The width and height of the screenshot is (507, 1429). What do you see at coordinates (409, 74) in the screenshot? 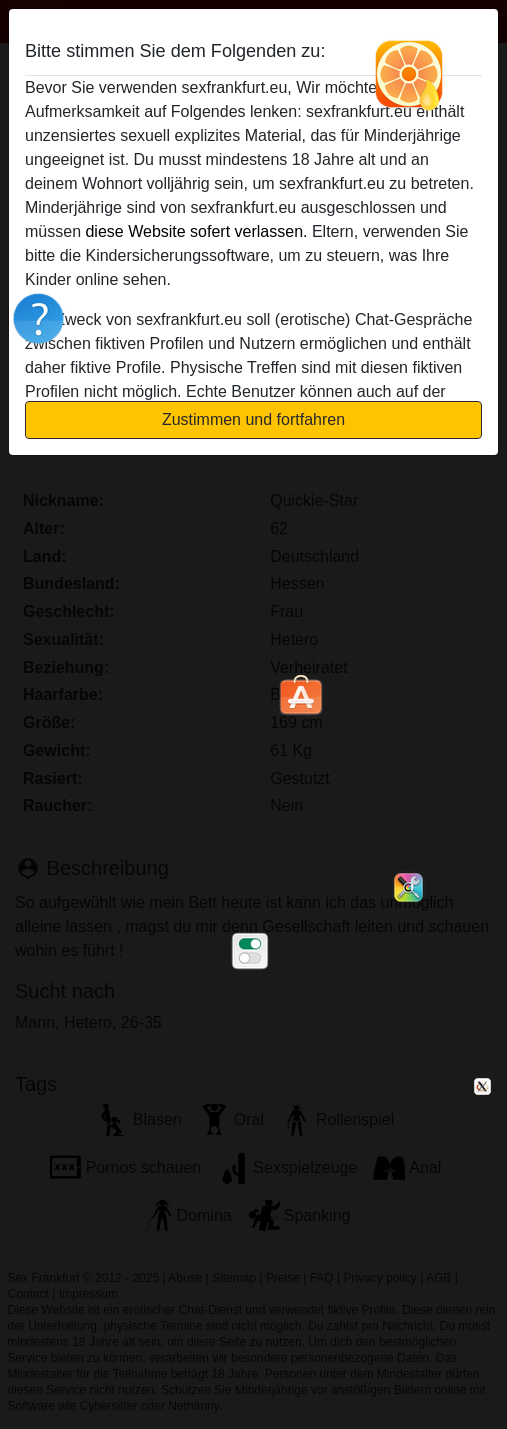
I see `open sound juicer cd ripper app` at bounding box center [409, 74].